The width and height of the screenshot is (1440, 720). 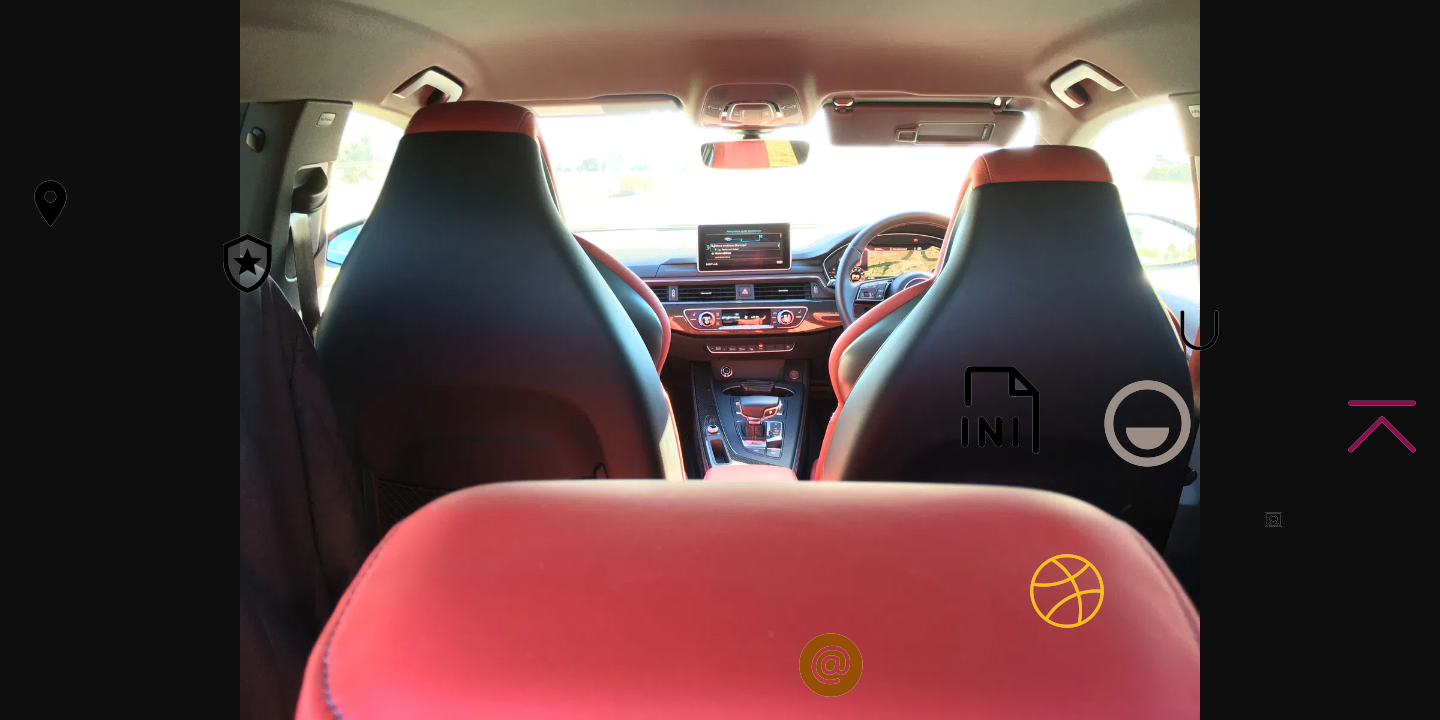 I want to click on view user profile card, so click(x=1273, y=519).